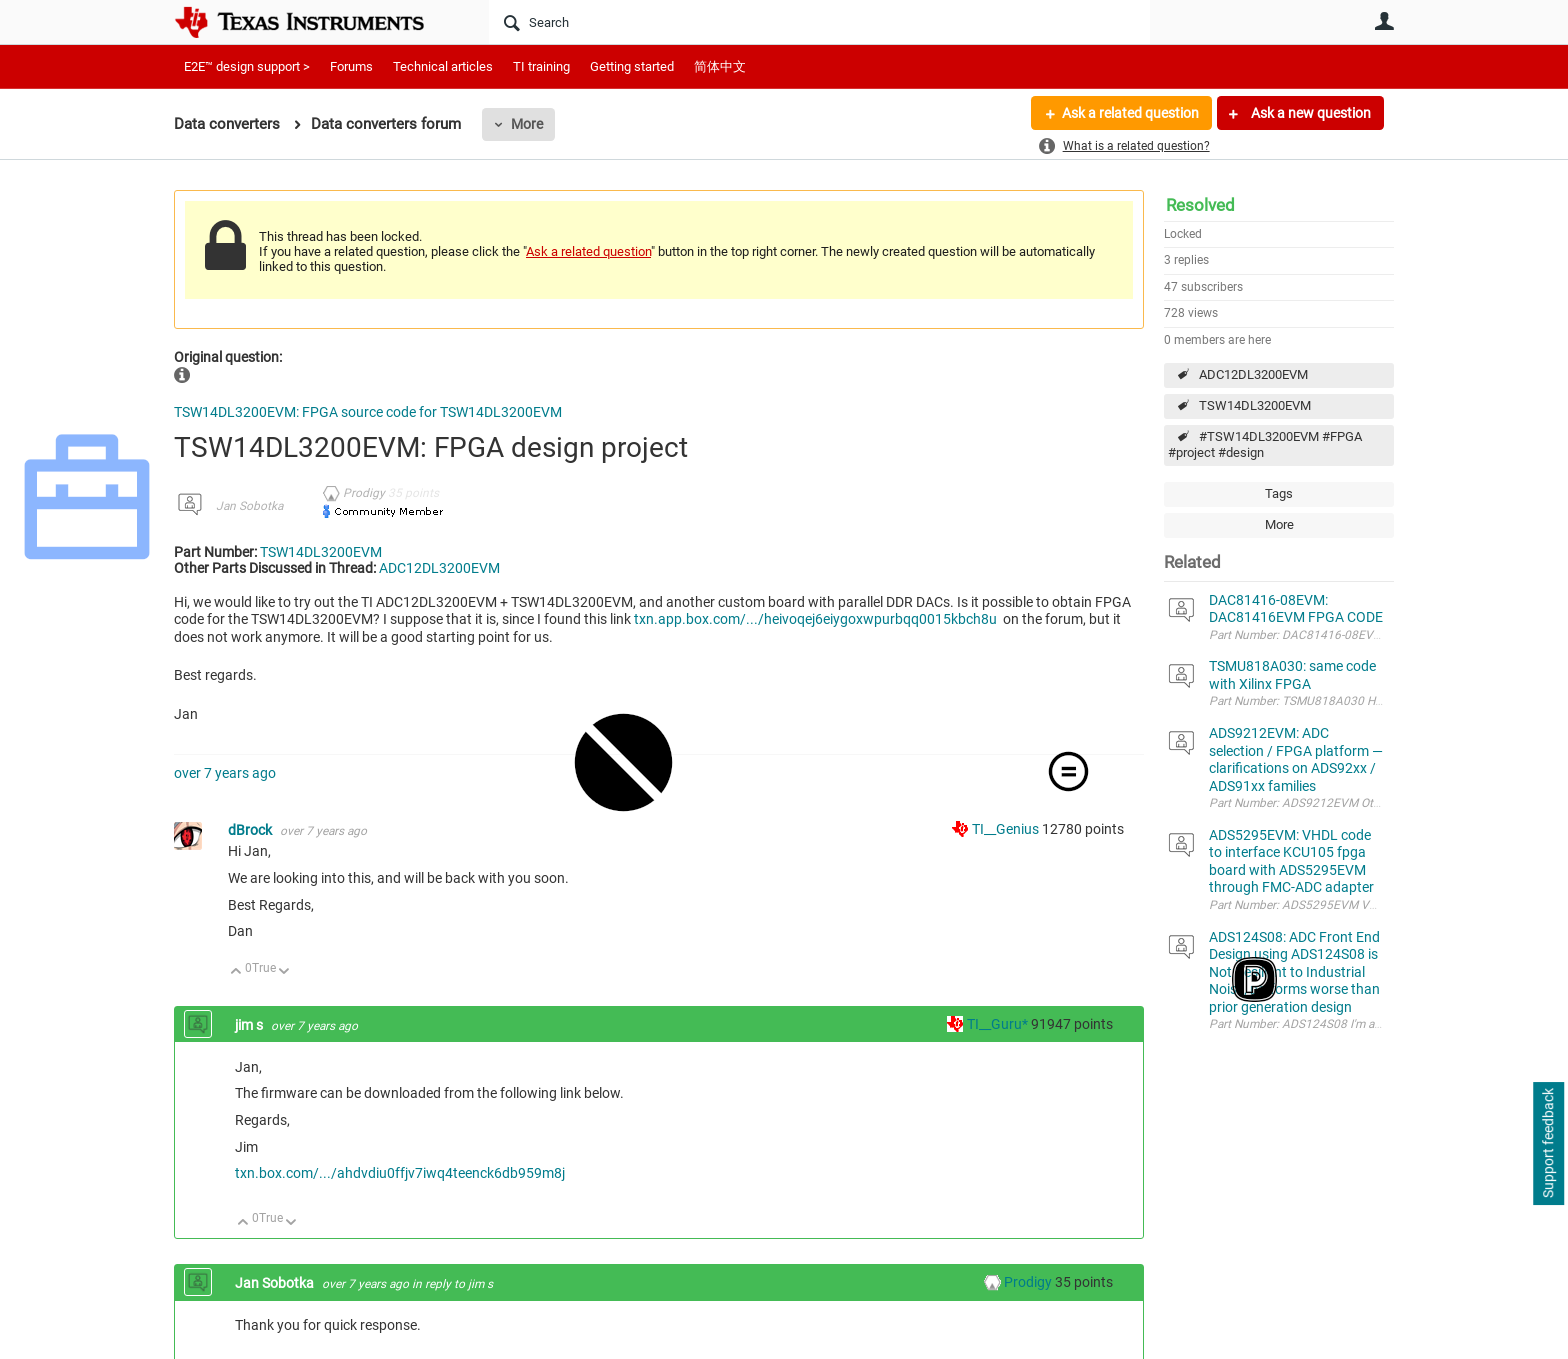 Image resolution: width=1568 pixels, height=1359 pixels. I want to click on indicates a blocked or restricted action, so click(623, 762).